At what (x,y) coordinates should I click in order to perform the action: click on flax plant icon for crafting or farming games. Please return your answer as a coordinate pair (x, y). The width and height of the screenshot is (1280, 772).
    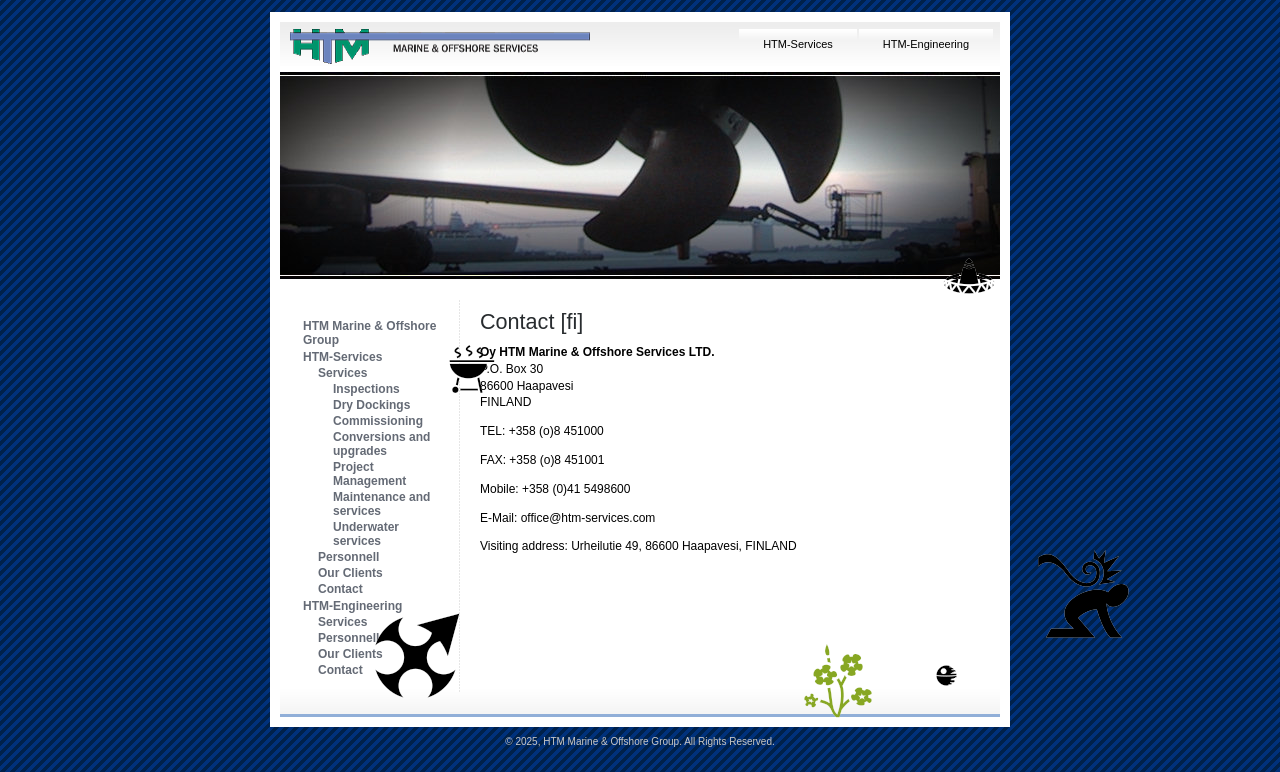
    Looking at the image, I should click on (838, 680).